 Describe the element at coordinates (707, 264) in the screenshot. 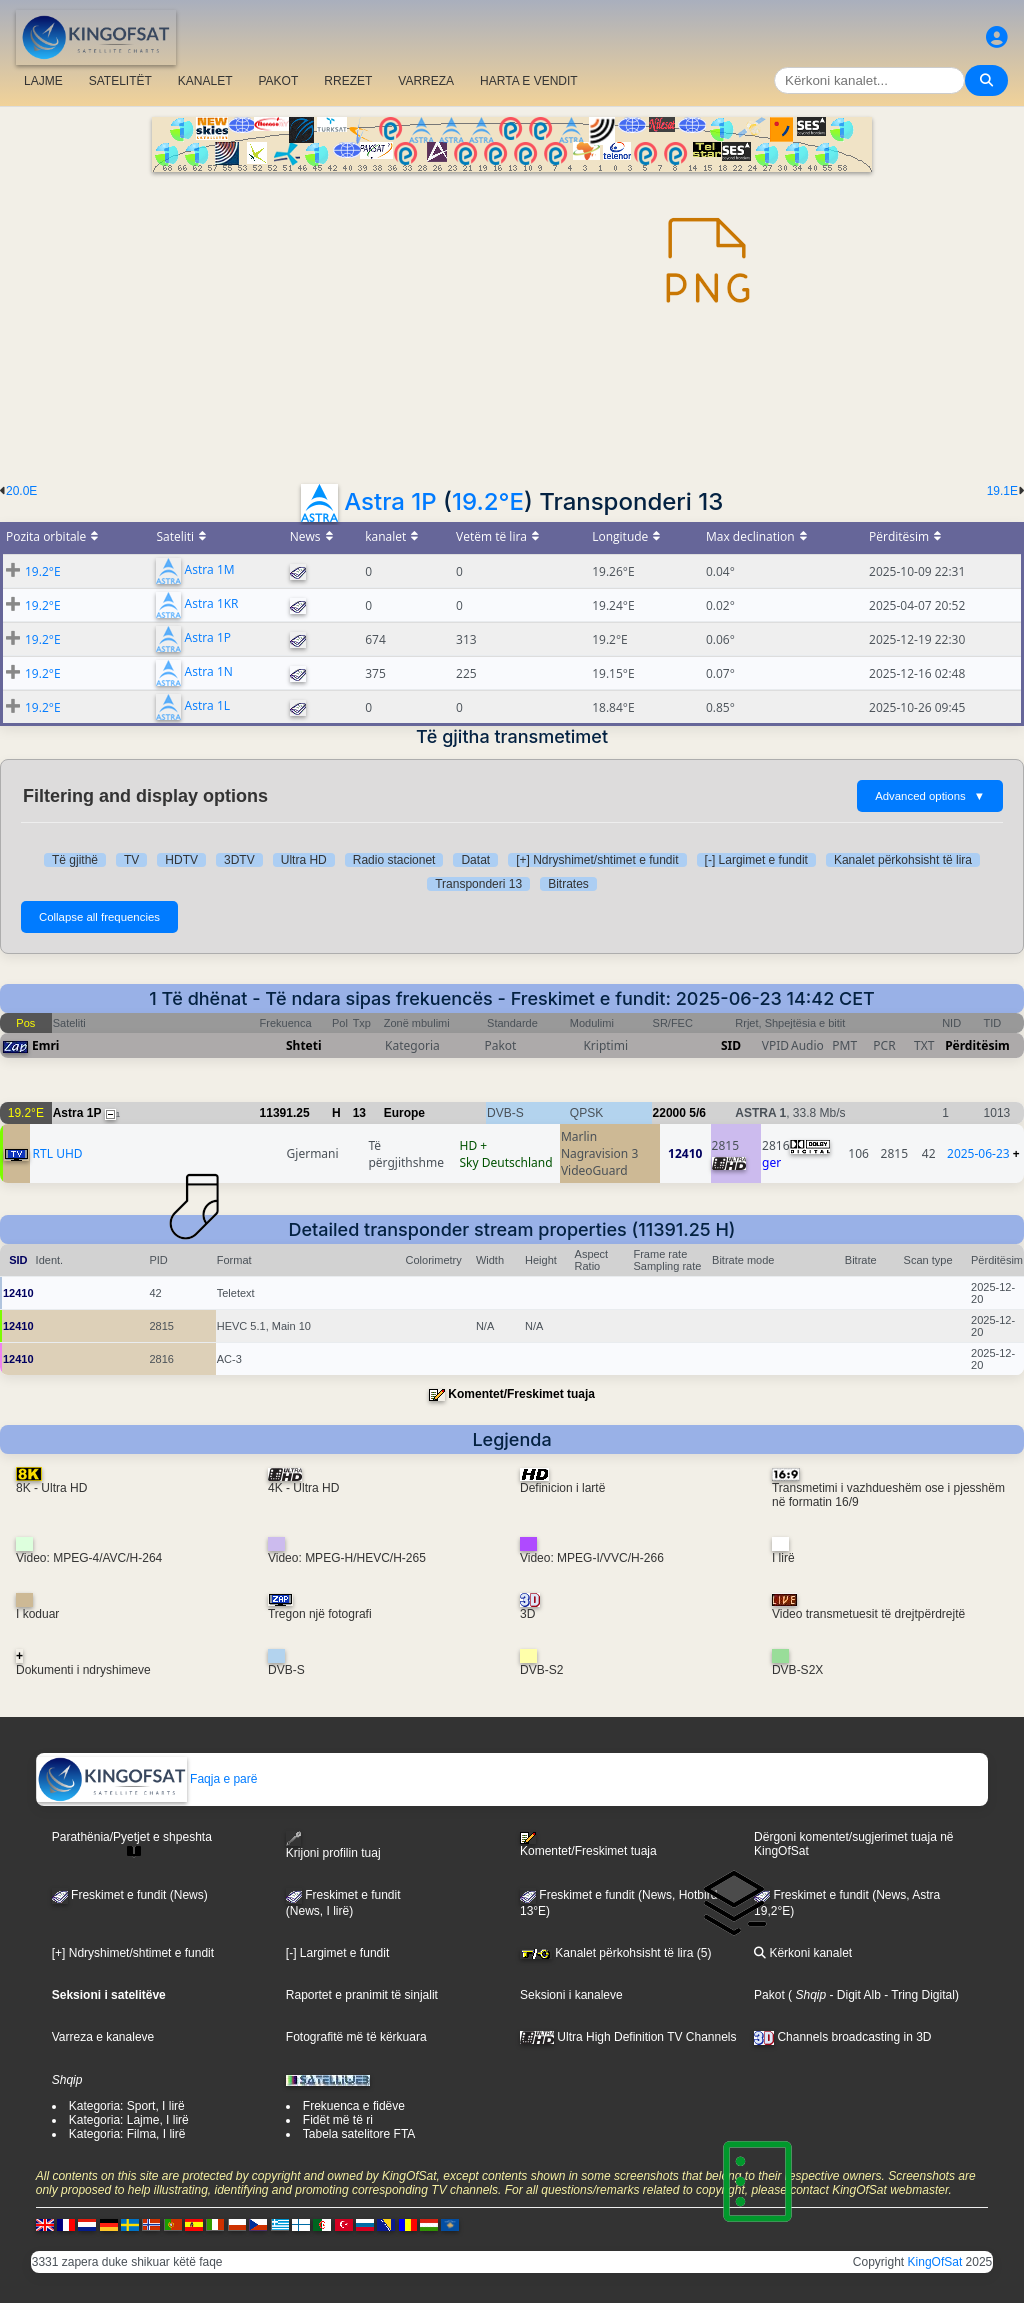

I see `indicates a PNG image file` at that location.